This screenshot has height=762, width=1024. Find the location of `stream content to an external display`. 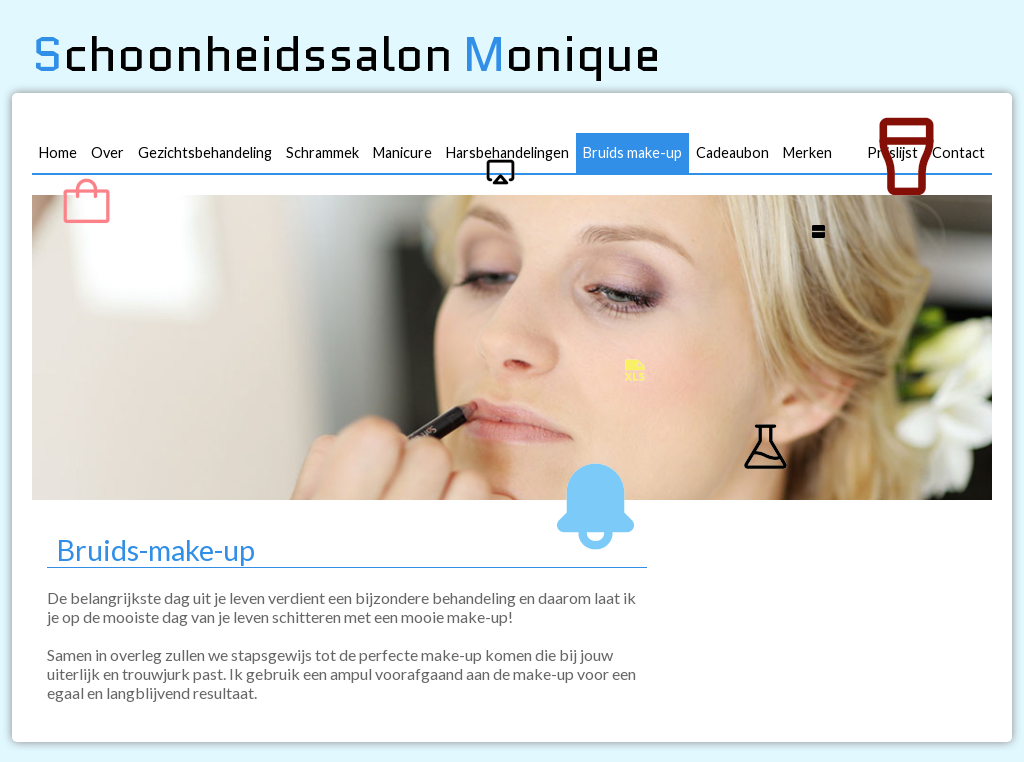

stream content to an external display is located at coordinates (500, 171).